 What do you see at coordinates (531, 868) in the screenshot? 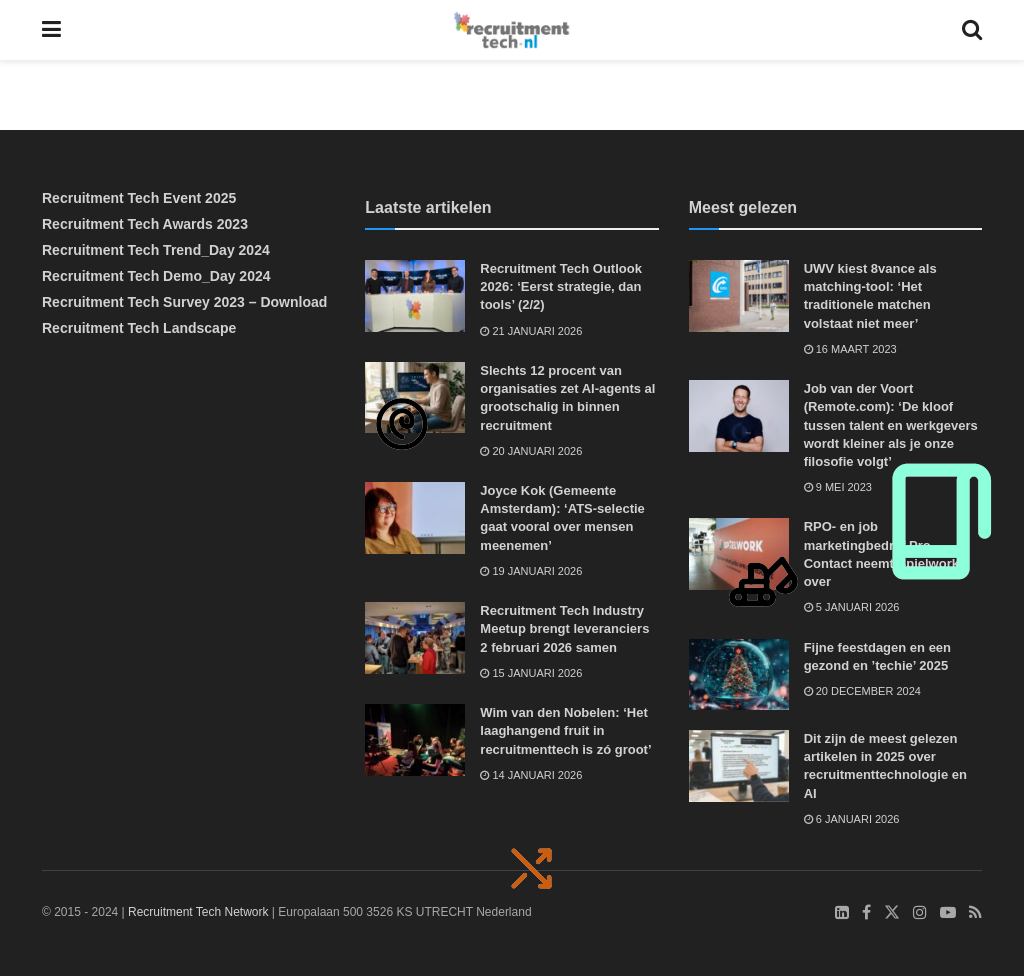
I see `swap or exchange items` at bounding box center [531, 868].